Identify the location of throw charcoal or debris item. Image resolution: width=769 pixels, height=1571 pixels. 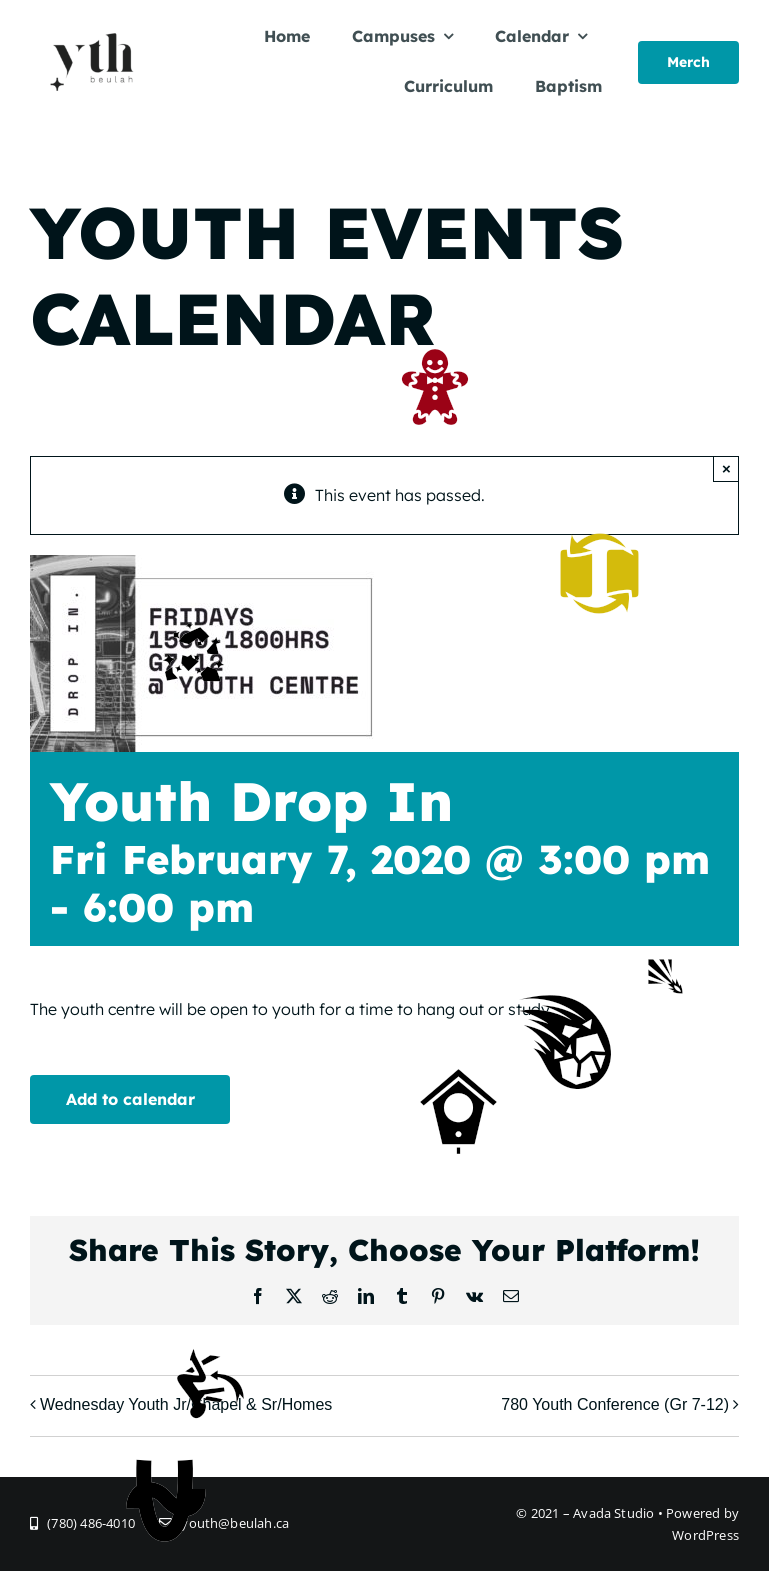
(565, 1042).